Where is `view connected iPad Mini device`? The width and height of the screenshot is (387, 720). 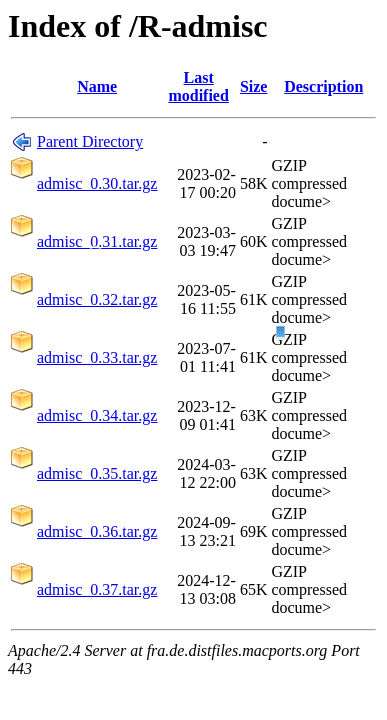
view connected iPad Mini device is located at coordinates (280, 330).